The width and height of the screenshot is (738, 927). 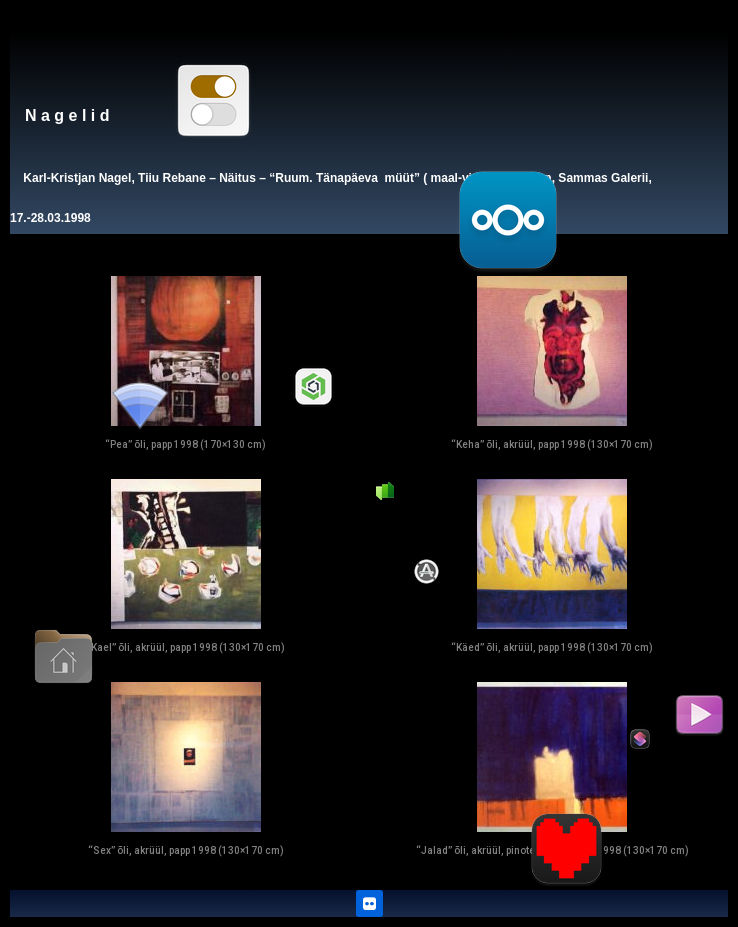 I want to click on access your home folder, so click(x=63, y=656).